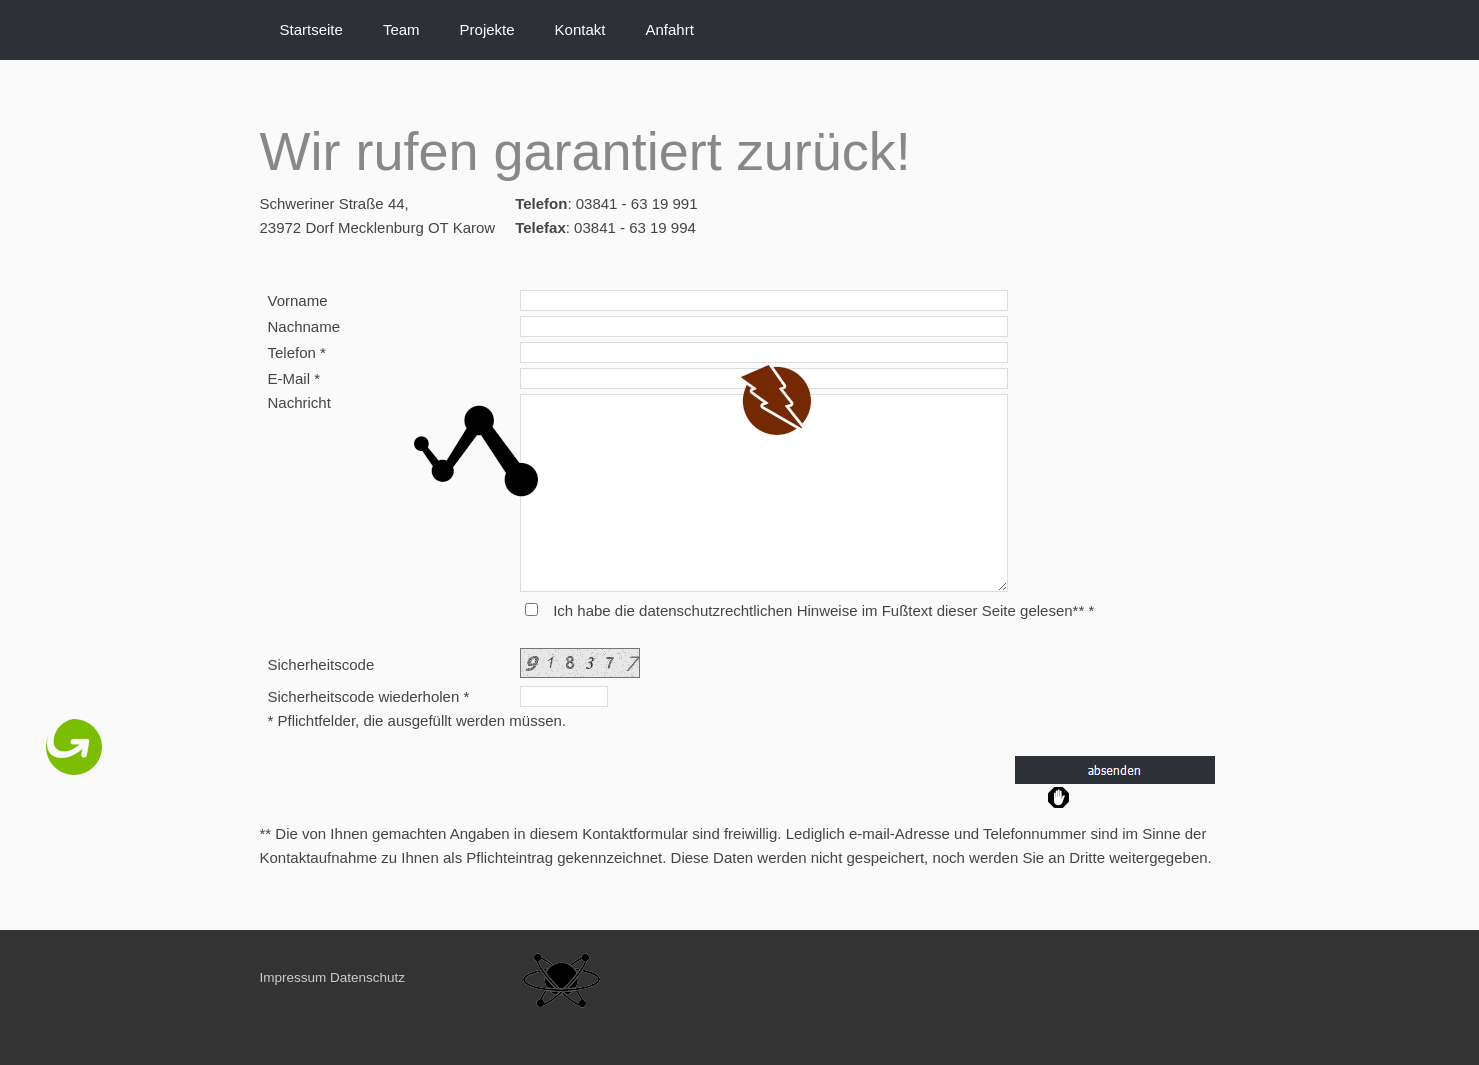 This screenshot has height=1065, width=1479. Describe the element at coordinates (776, 400) in the screenshot. I see `Zap app logo` at that location.